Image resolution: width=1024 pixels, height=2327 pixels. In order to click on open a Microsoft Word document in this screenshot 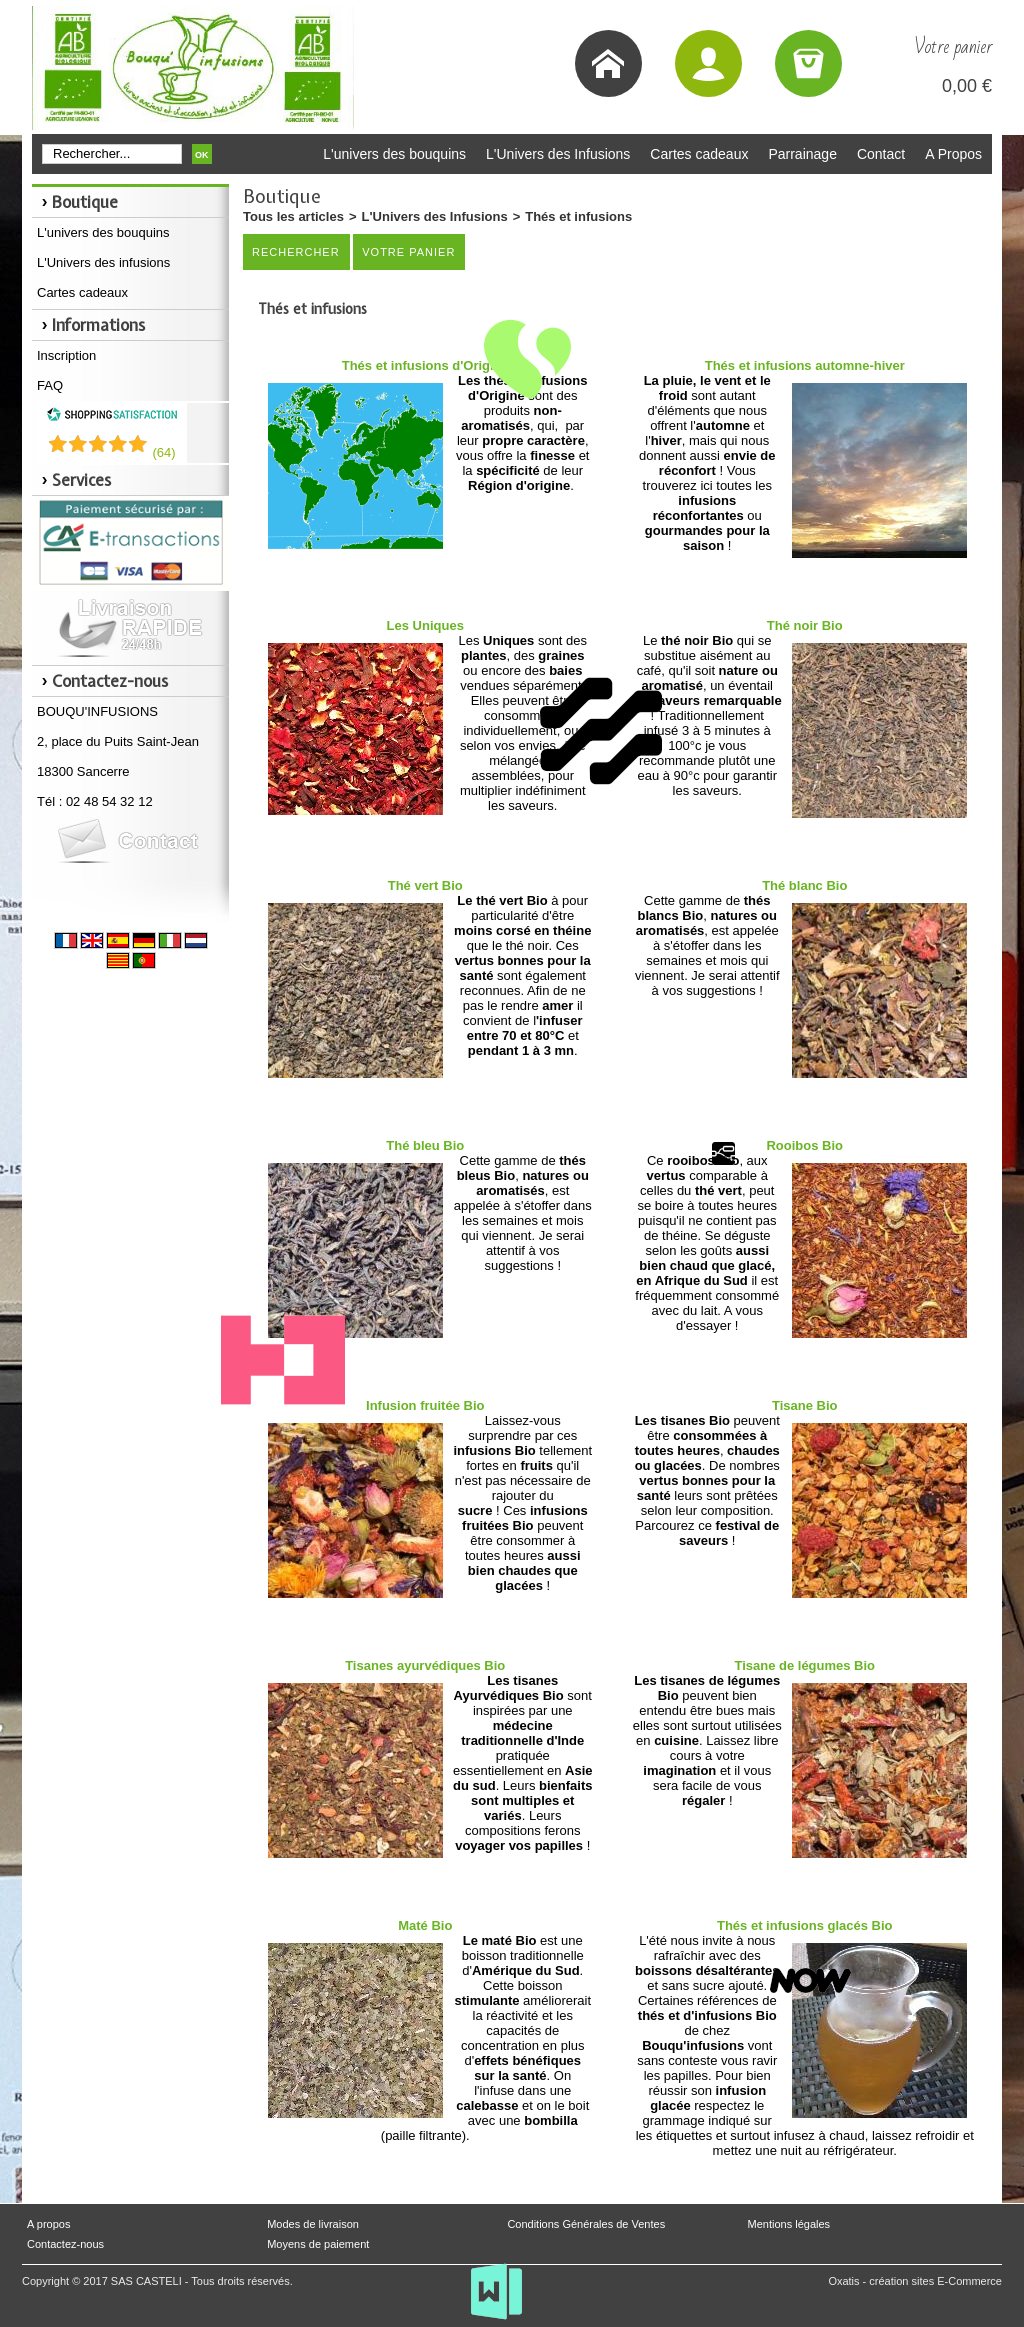, I will do `click(496, 2291)`.